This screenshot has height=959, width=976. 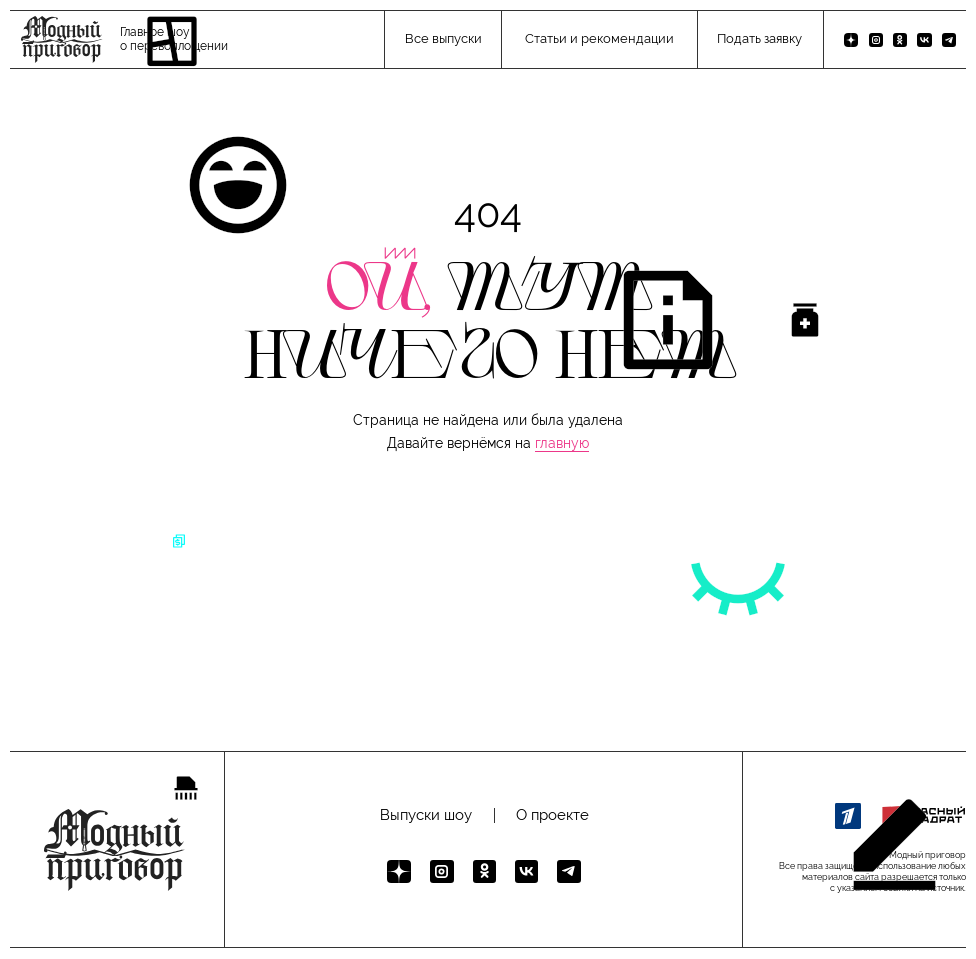 What do you see at coordinates (805, 320) in the screenshot?
I see `view medication information` at bounding box center [805, 320].